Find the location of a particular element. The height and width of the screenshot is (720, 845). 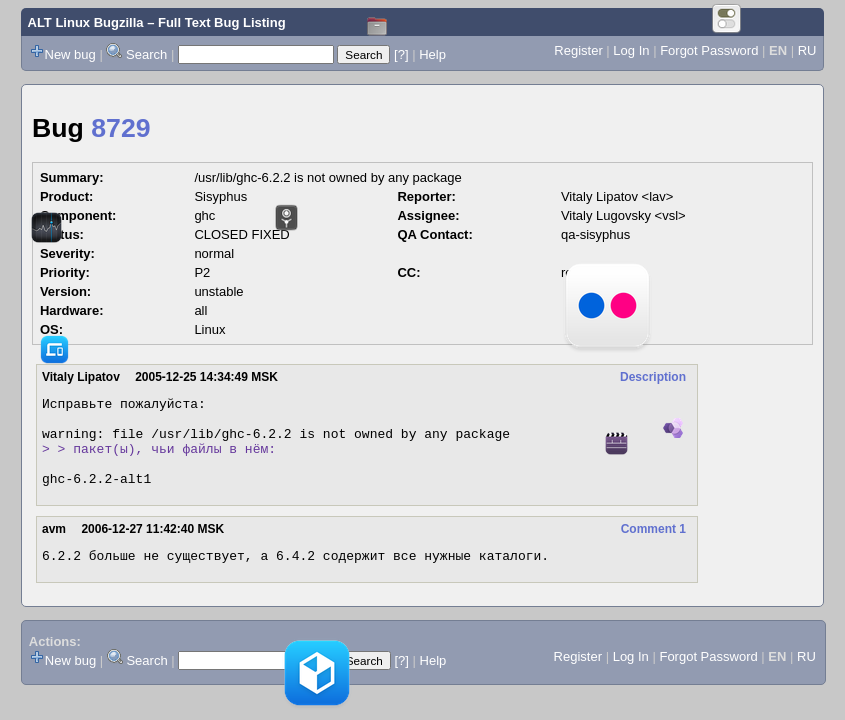

open gnome tweaks settings is located at coordinates (726, 18).